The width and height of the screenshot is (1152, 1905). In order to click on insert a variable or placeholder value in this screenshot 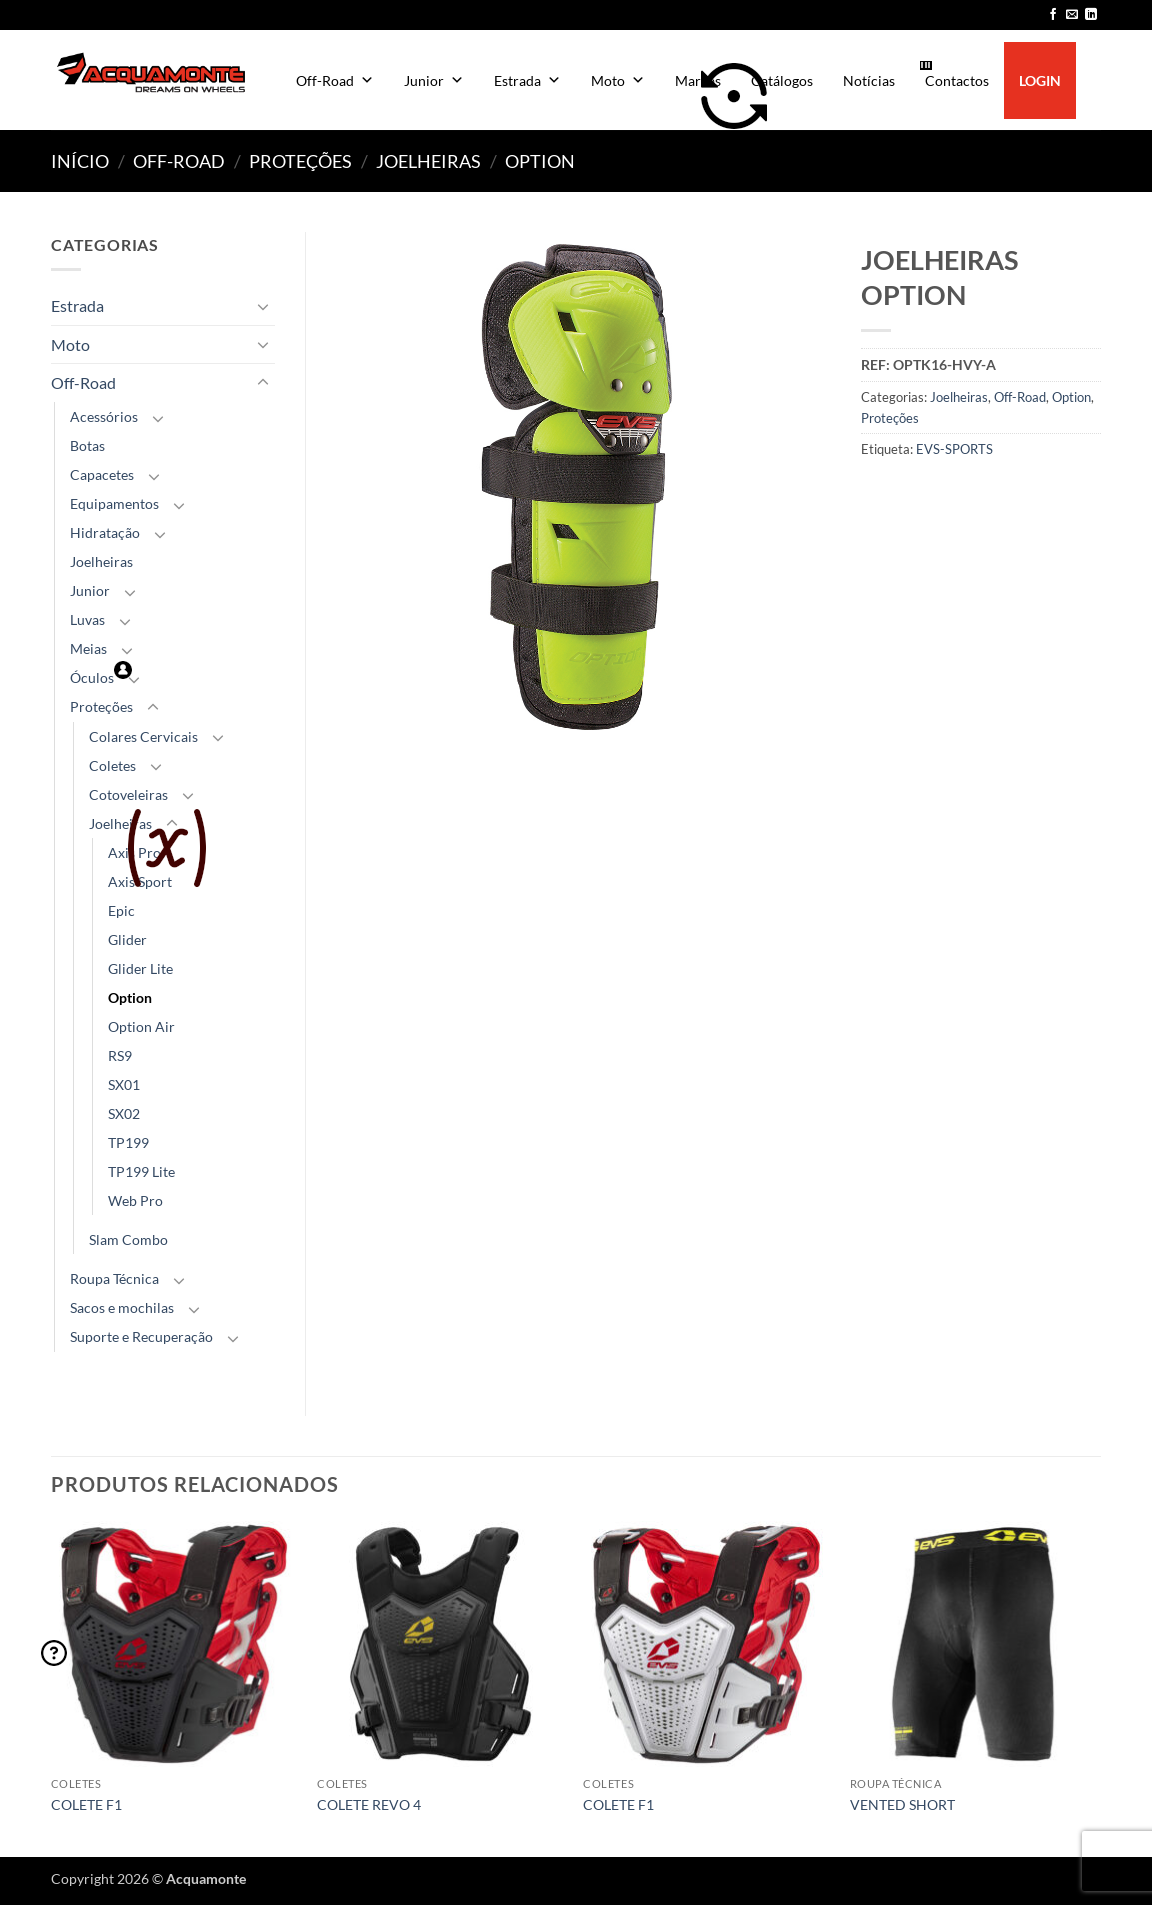, I will do `click(167, 848)`.